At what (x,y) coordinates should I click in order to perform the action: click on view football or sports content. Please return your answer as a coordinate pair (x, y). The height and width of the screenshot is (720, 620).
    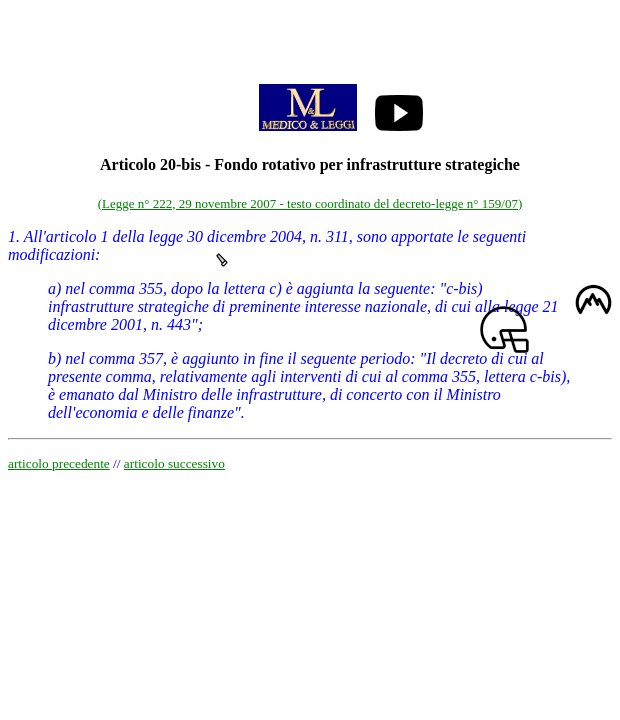
    Looking at the image, I should click on (504, 330).